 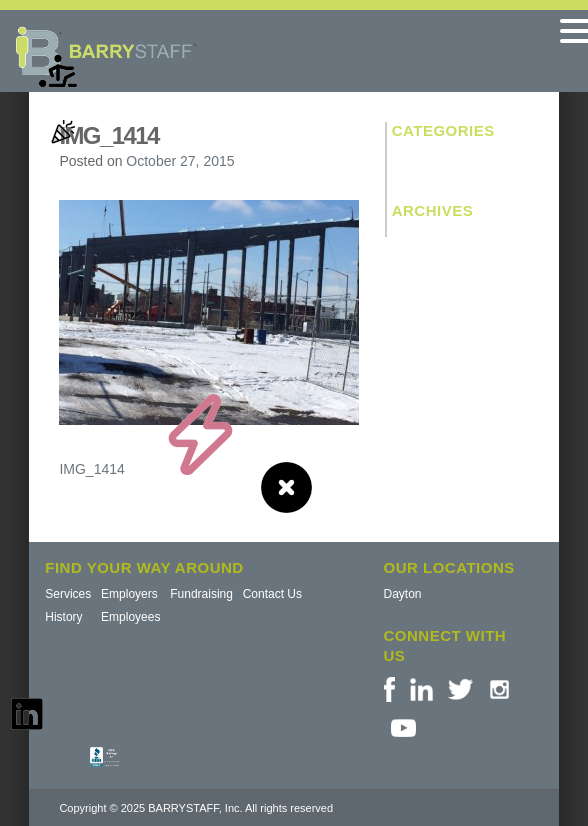 I want to click on close or dismiss a dialog, so click(x=286, y=487).